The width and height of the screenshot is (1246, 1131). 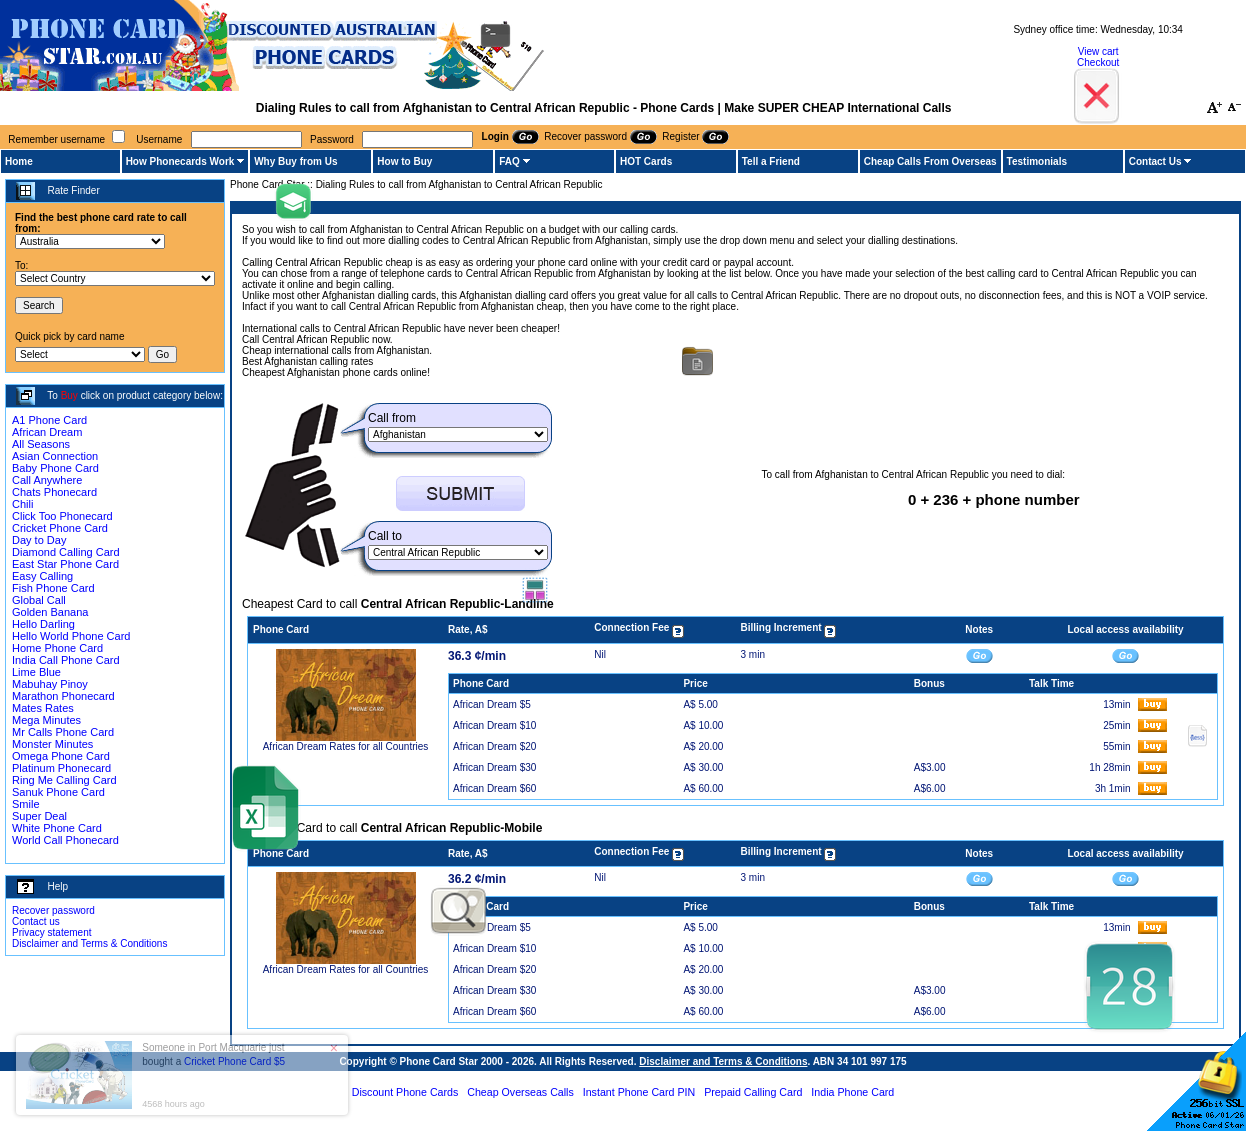 I want to click on open the calendar app, so click(x=1129, y=986).